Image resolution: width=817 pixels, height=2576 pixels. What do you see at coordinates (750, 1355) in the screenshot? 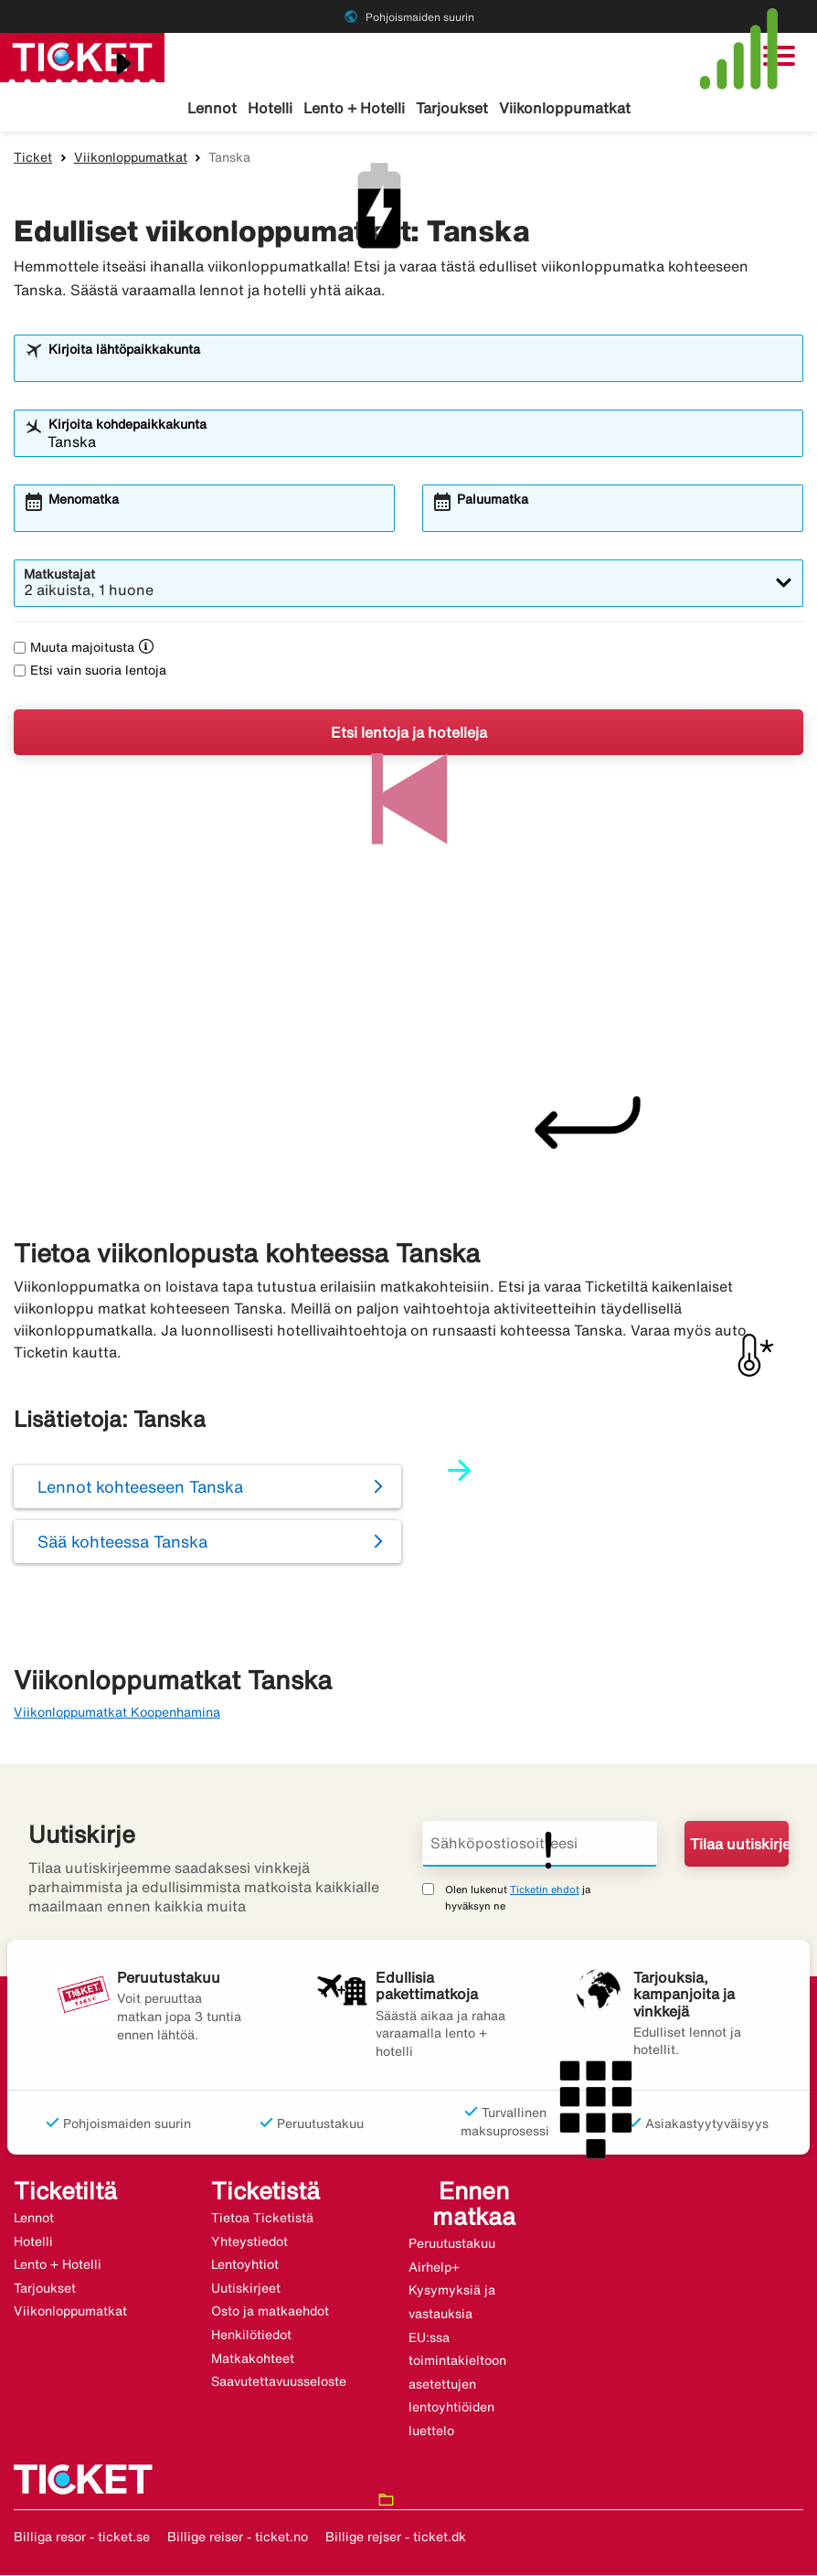
I see `indicates low temperature or cold conditions` at bounding box center [750, 1355].